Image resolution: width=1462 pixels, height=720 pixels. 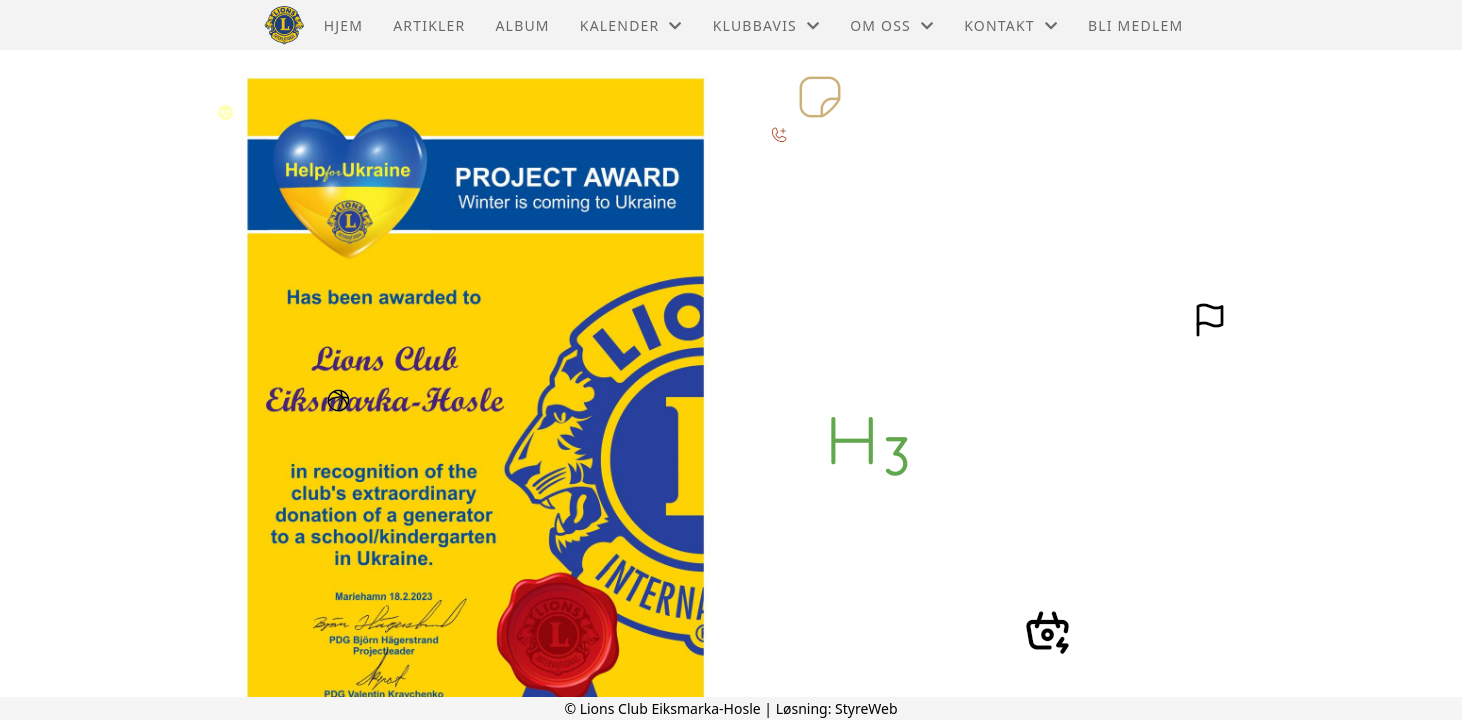 I want to click on format text as heading level 3, so click(x=865, y=445).